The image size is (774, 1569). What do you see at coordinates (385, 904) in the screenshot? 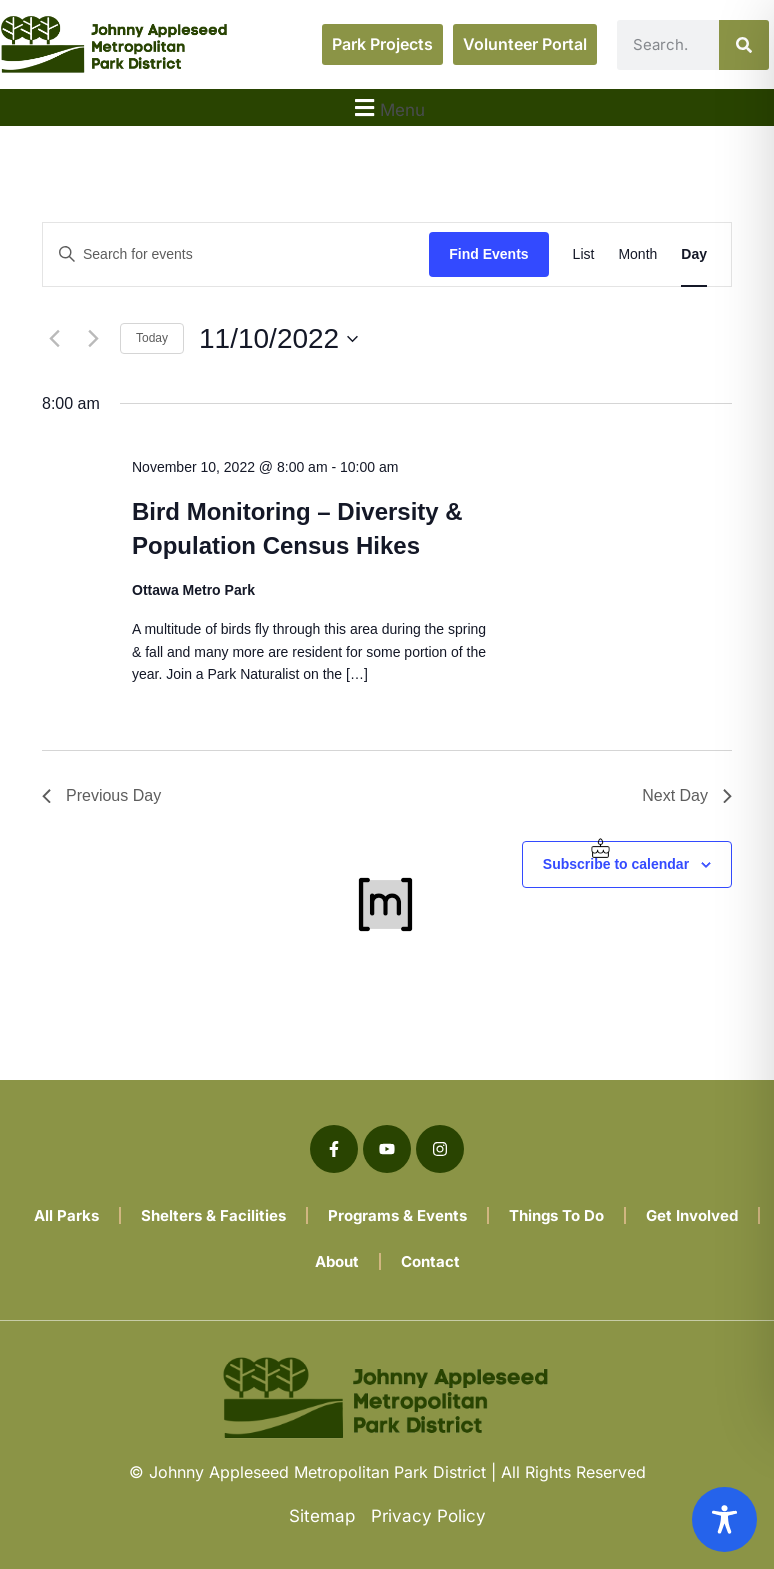
I see `link to Matrix messaging platform` at bounding box center [385, 904].